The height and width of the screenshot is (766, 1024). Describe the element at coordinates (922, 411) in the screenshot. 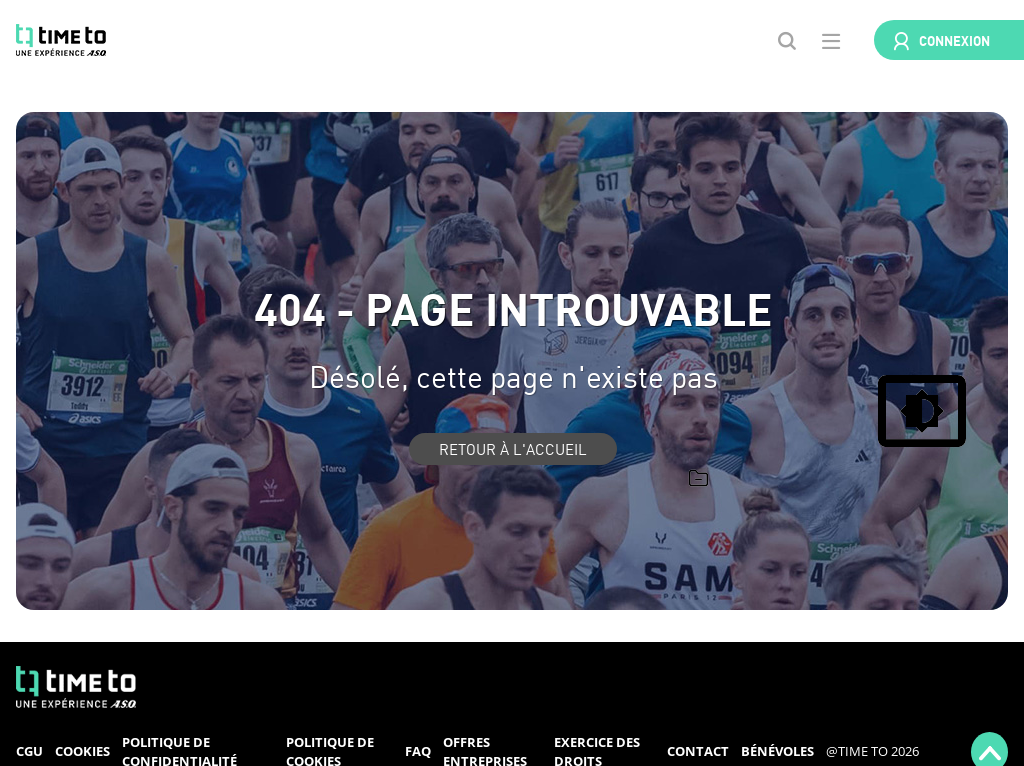

I see `adjust display brightness settings` at that location.